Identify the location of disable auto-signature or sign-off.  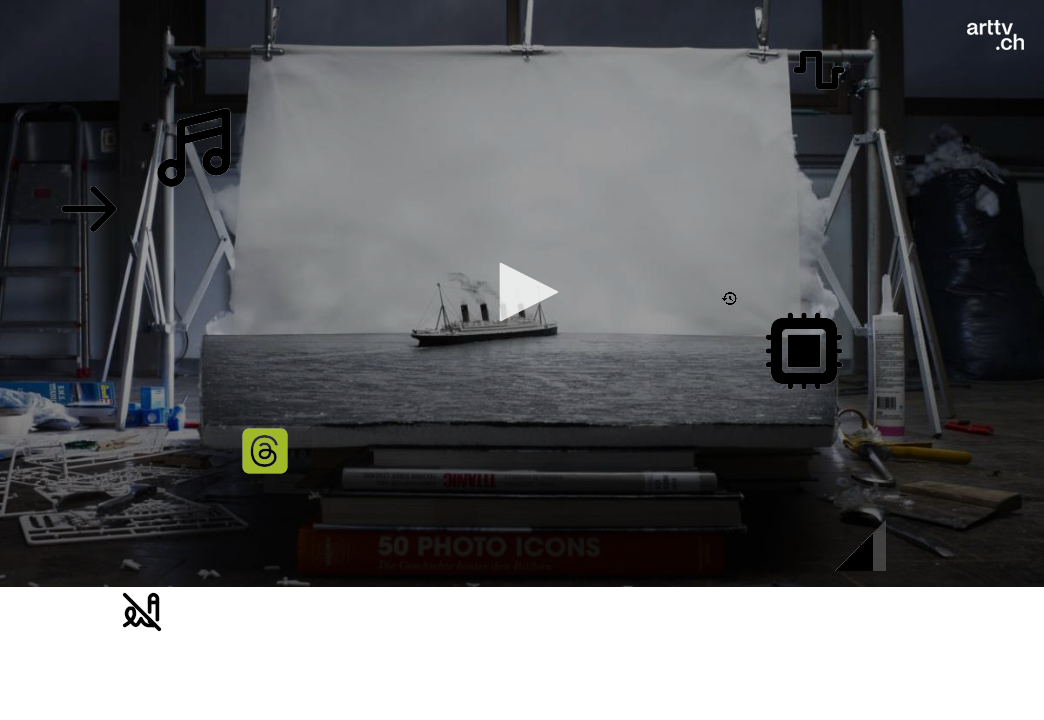
(142, 612).